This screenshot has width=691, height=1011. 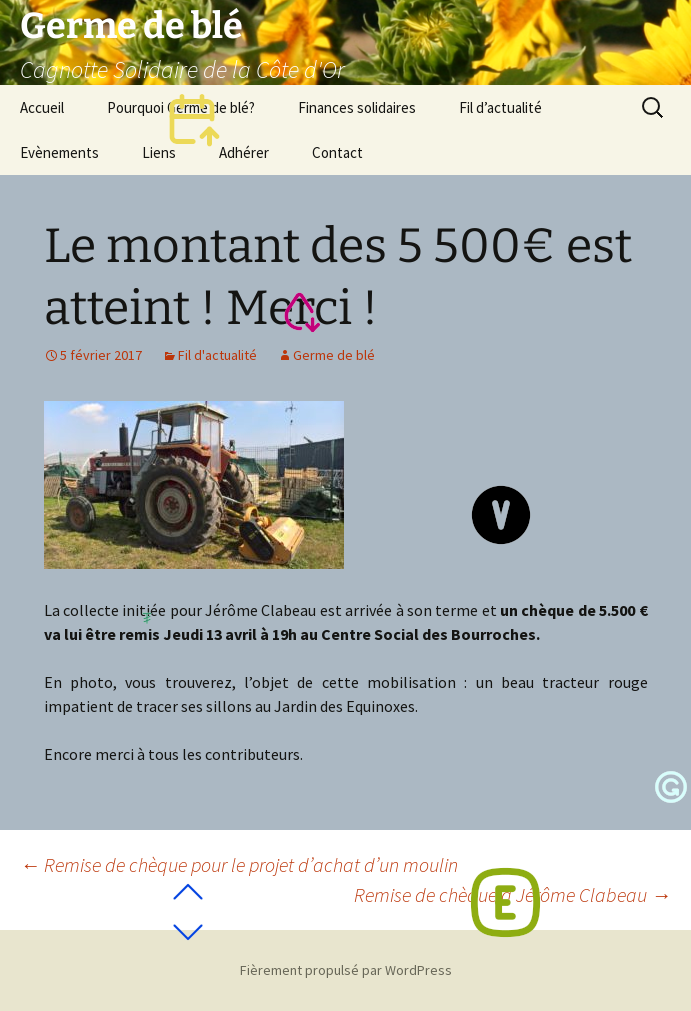 What do you see at coordinates (192, 119) in the screenshot?
I see `upload or sync calendar events` at bounding box center [192, 119].